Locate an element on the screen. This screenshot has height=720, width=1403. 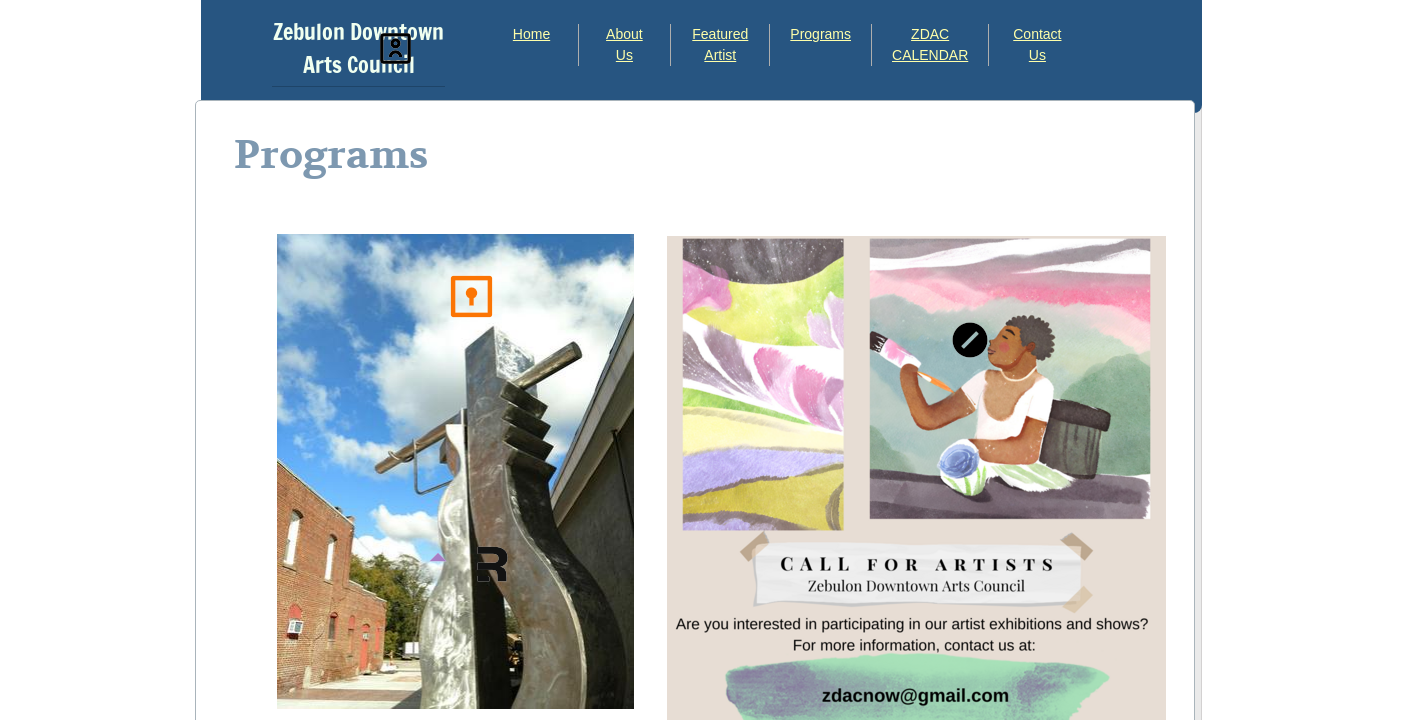
indicates a blocked or prohibited action is located at coordinates (970, 340).